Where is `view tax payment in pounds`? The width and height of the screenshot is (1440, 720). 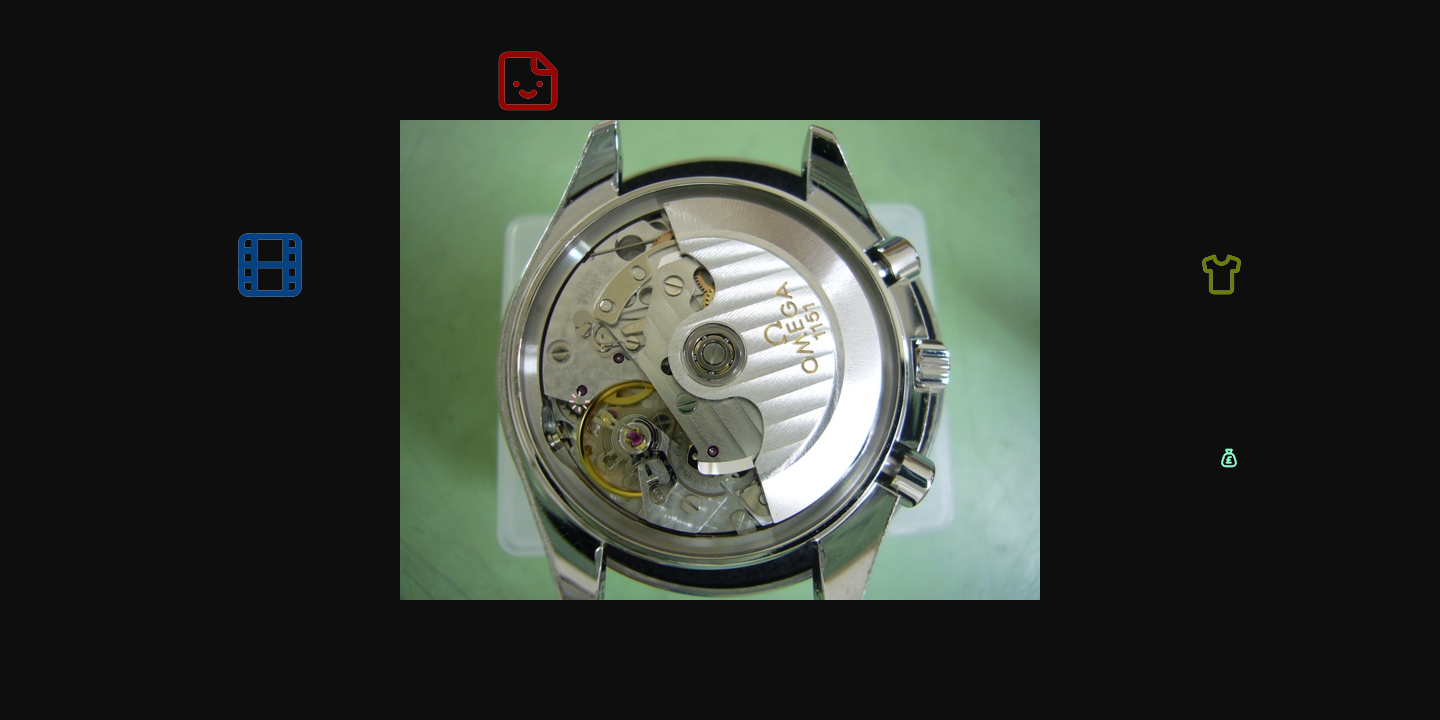
view tax payment in pounds is located at coordinates (1229, 458).